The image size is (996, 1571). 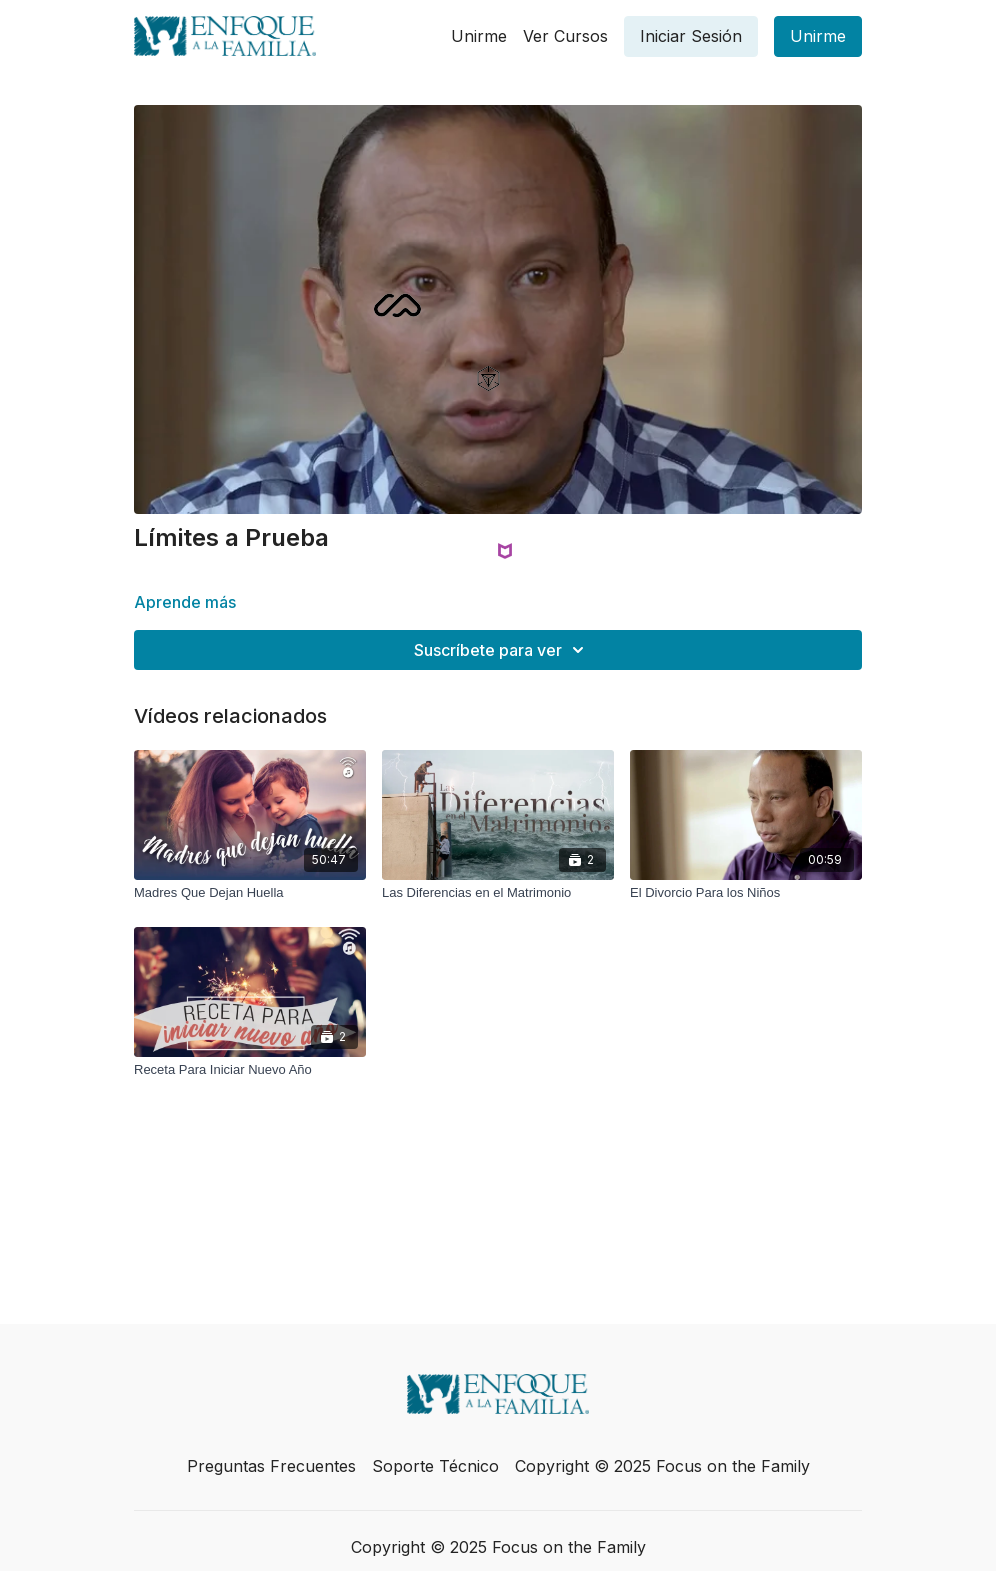 I want to click on mcafee antivirus software logo, so click(x=505, y=551).